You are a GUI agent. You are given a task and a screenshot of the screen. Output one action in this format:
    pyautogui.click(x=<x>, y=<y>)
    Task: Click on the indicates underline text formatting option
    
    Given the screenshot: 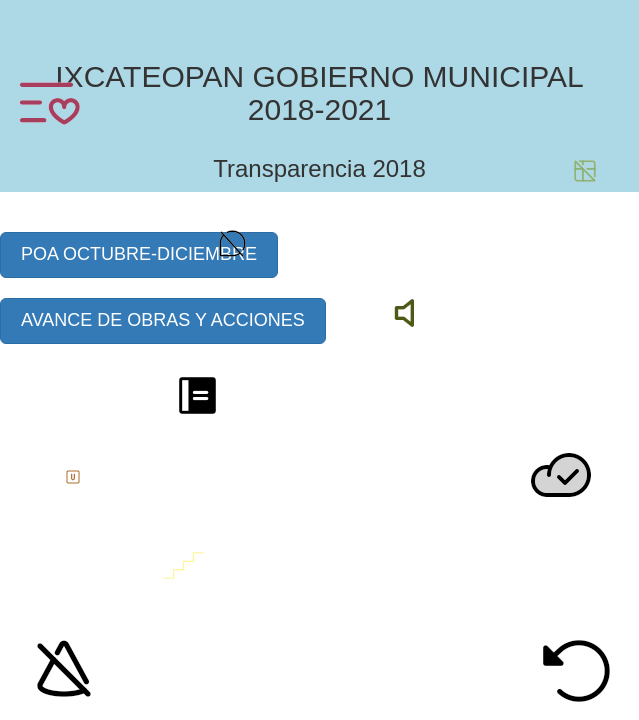 What is the action you would take?
    pyautogui.click(x=73, y=477)
    